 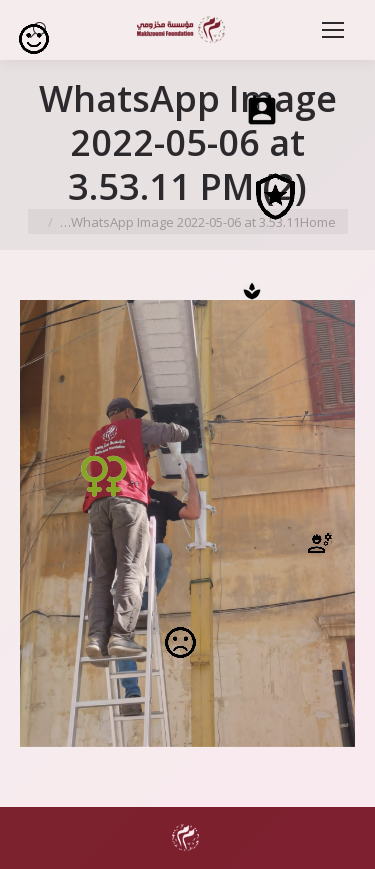 What do you see at coordinates (180, 642) in the screenshot?
I see `rate your experience as negative` at bounding box center [180, 642].